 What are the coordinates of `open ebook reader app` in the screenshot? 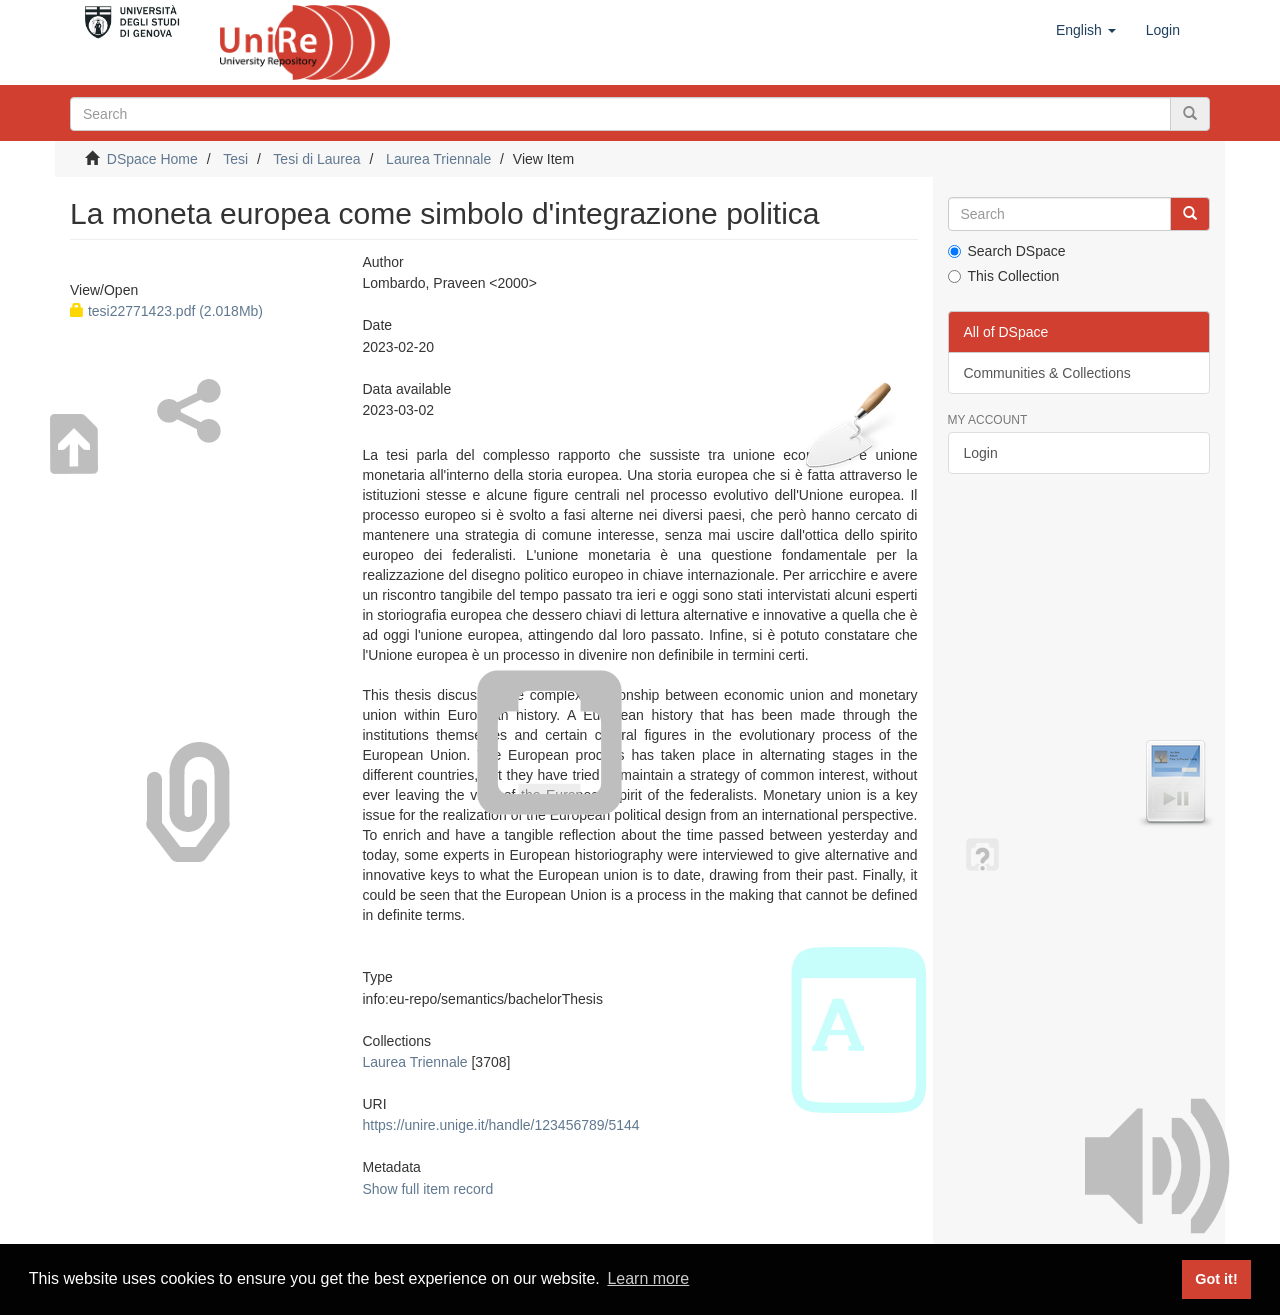 It's located at (864, 1030).